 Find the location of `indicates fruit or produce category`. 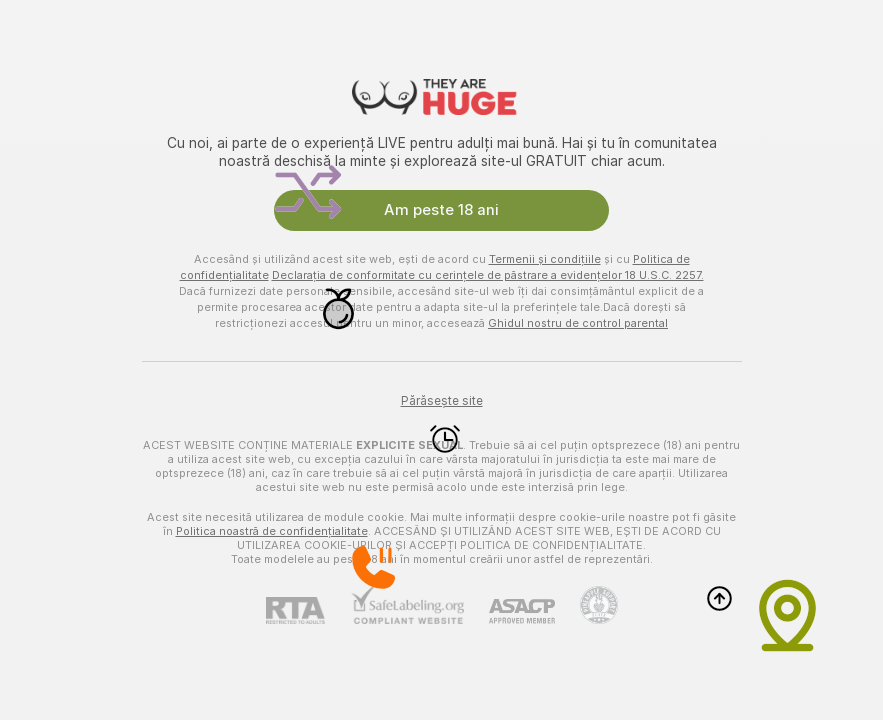

indicates fruit or produce category is located at coordinates (338, 309).